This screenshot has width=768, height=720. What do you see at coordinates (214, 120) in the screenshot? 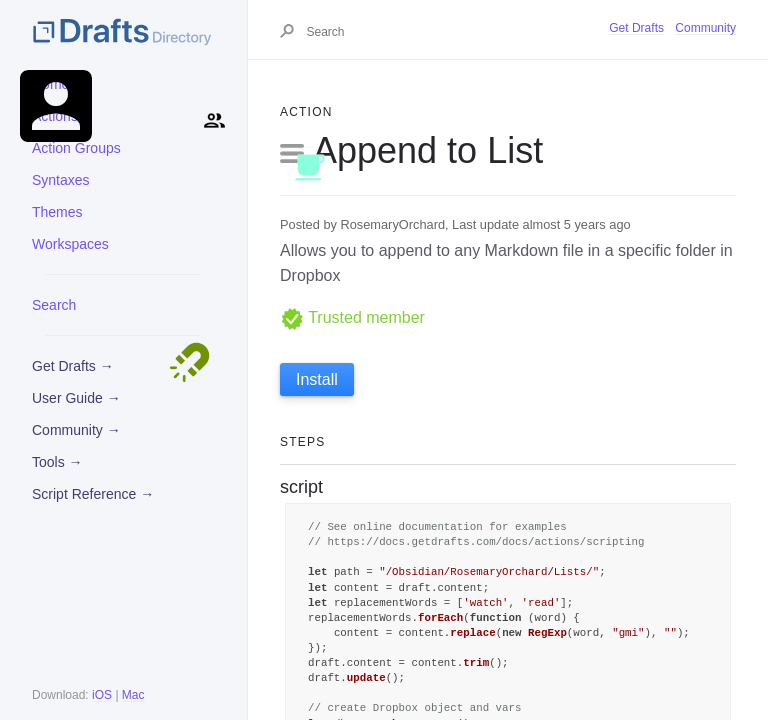
I see `view contacts or people list` at bounding box center [214, 120].